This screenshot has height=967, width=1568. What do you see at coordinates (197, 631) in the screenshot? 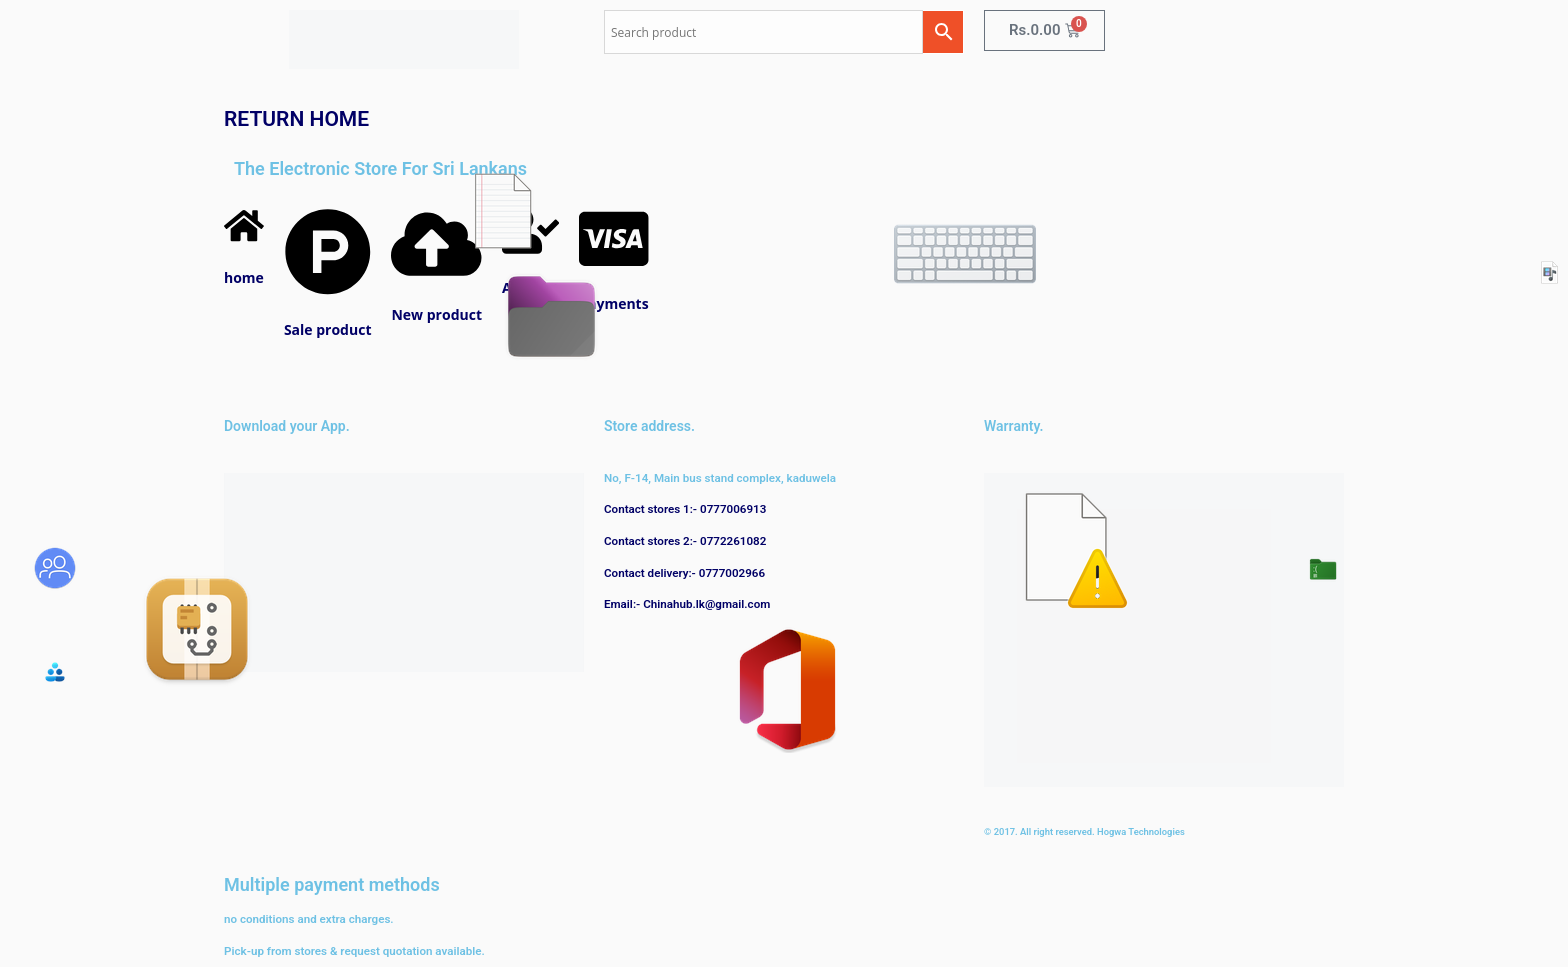
I see `a system driver or hardware component file` at bounding box center [197, 631].